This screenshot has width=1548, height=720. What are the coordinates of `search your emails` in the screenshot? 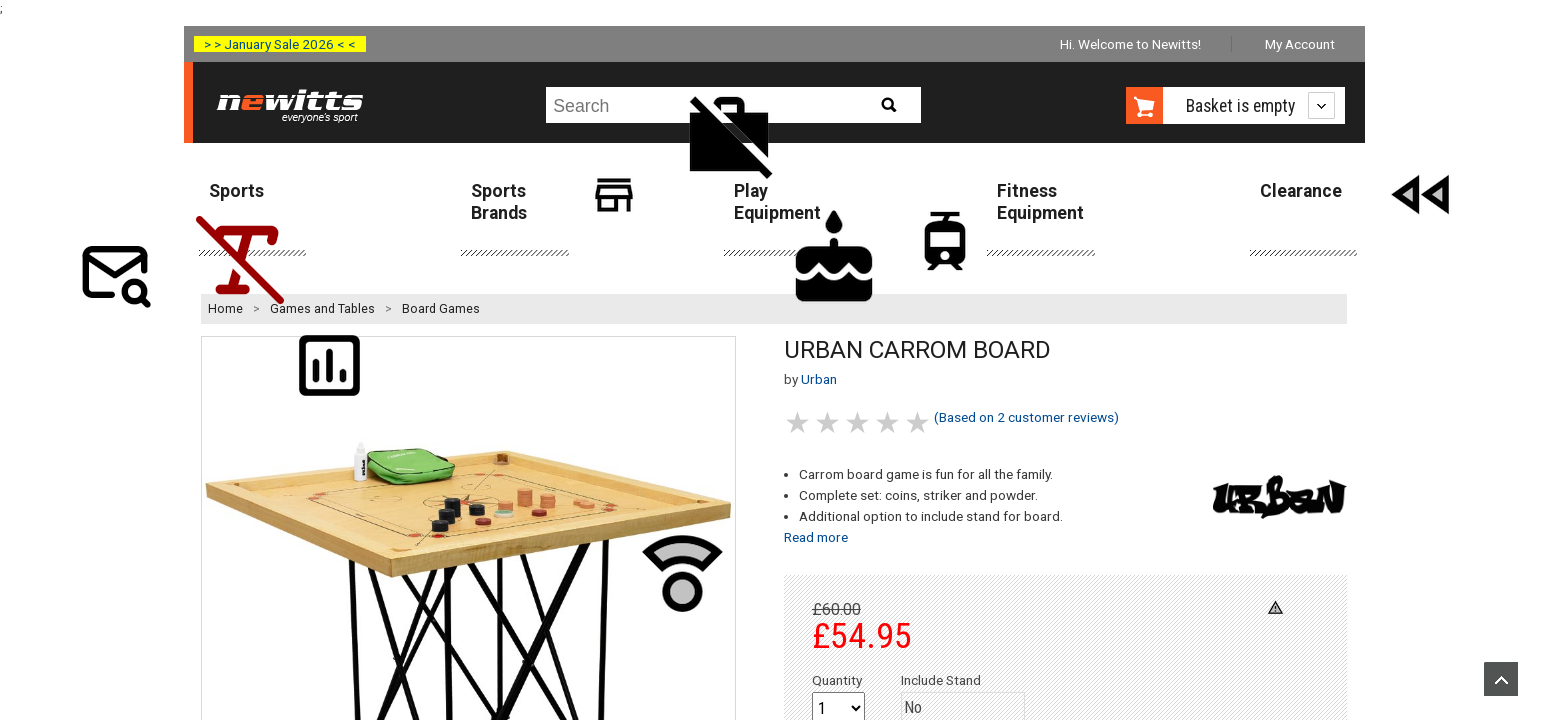 It's located at (115, 272).